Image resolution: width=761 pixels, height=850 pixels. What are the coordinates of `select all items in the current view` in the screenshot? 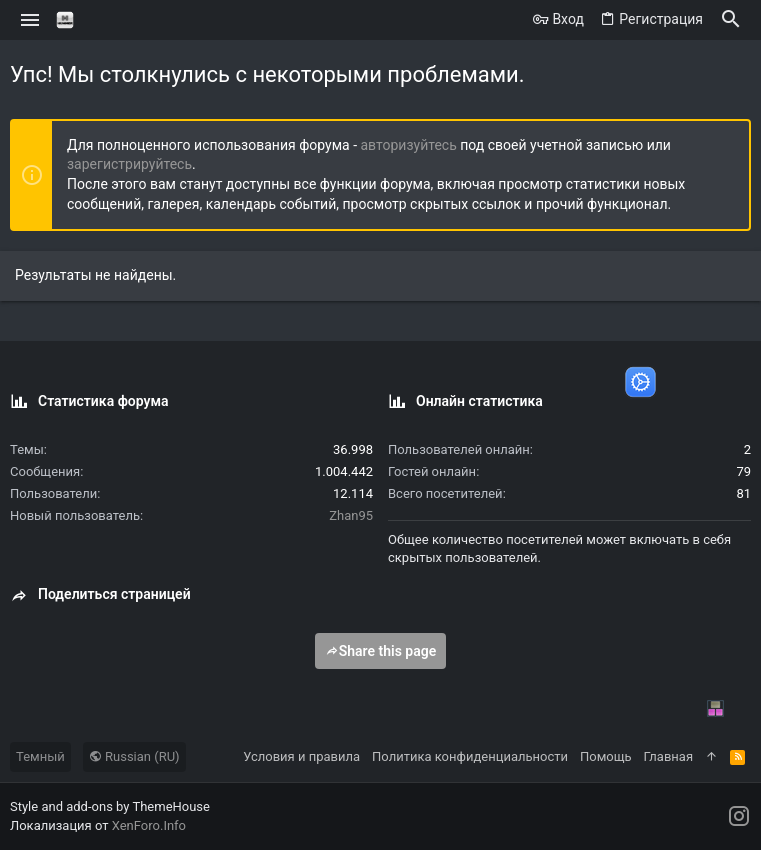 It's located at (715, 708).